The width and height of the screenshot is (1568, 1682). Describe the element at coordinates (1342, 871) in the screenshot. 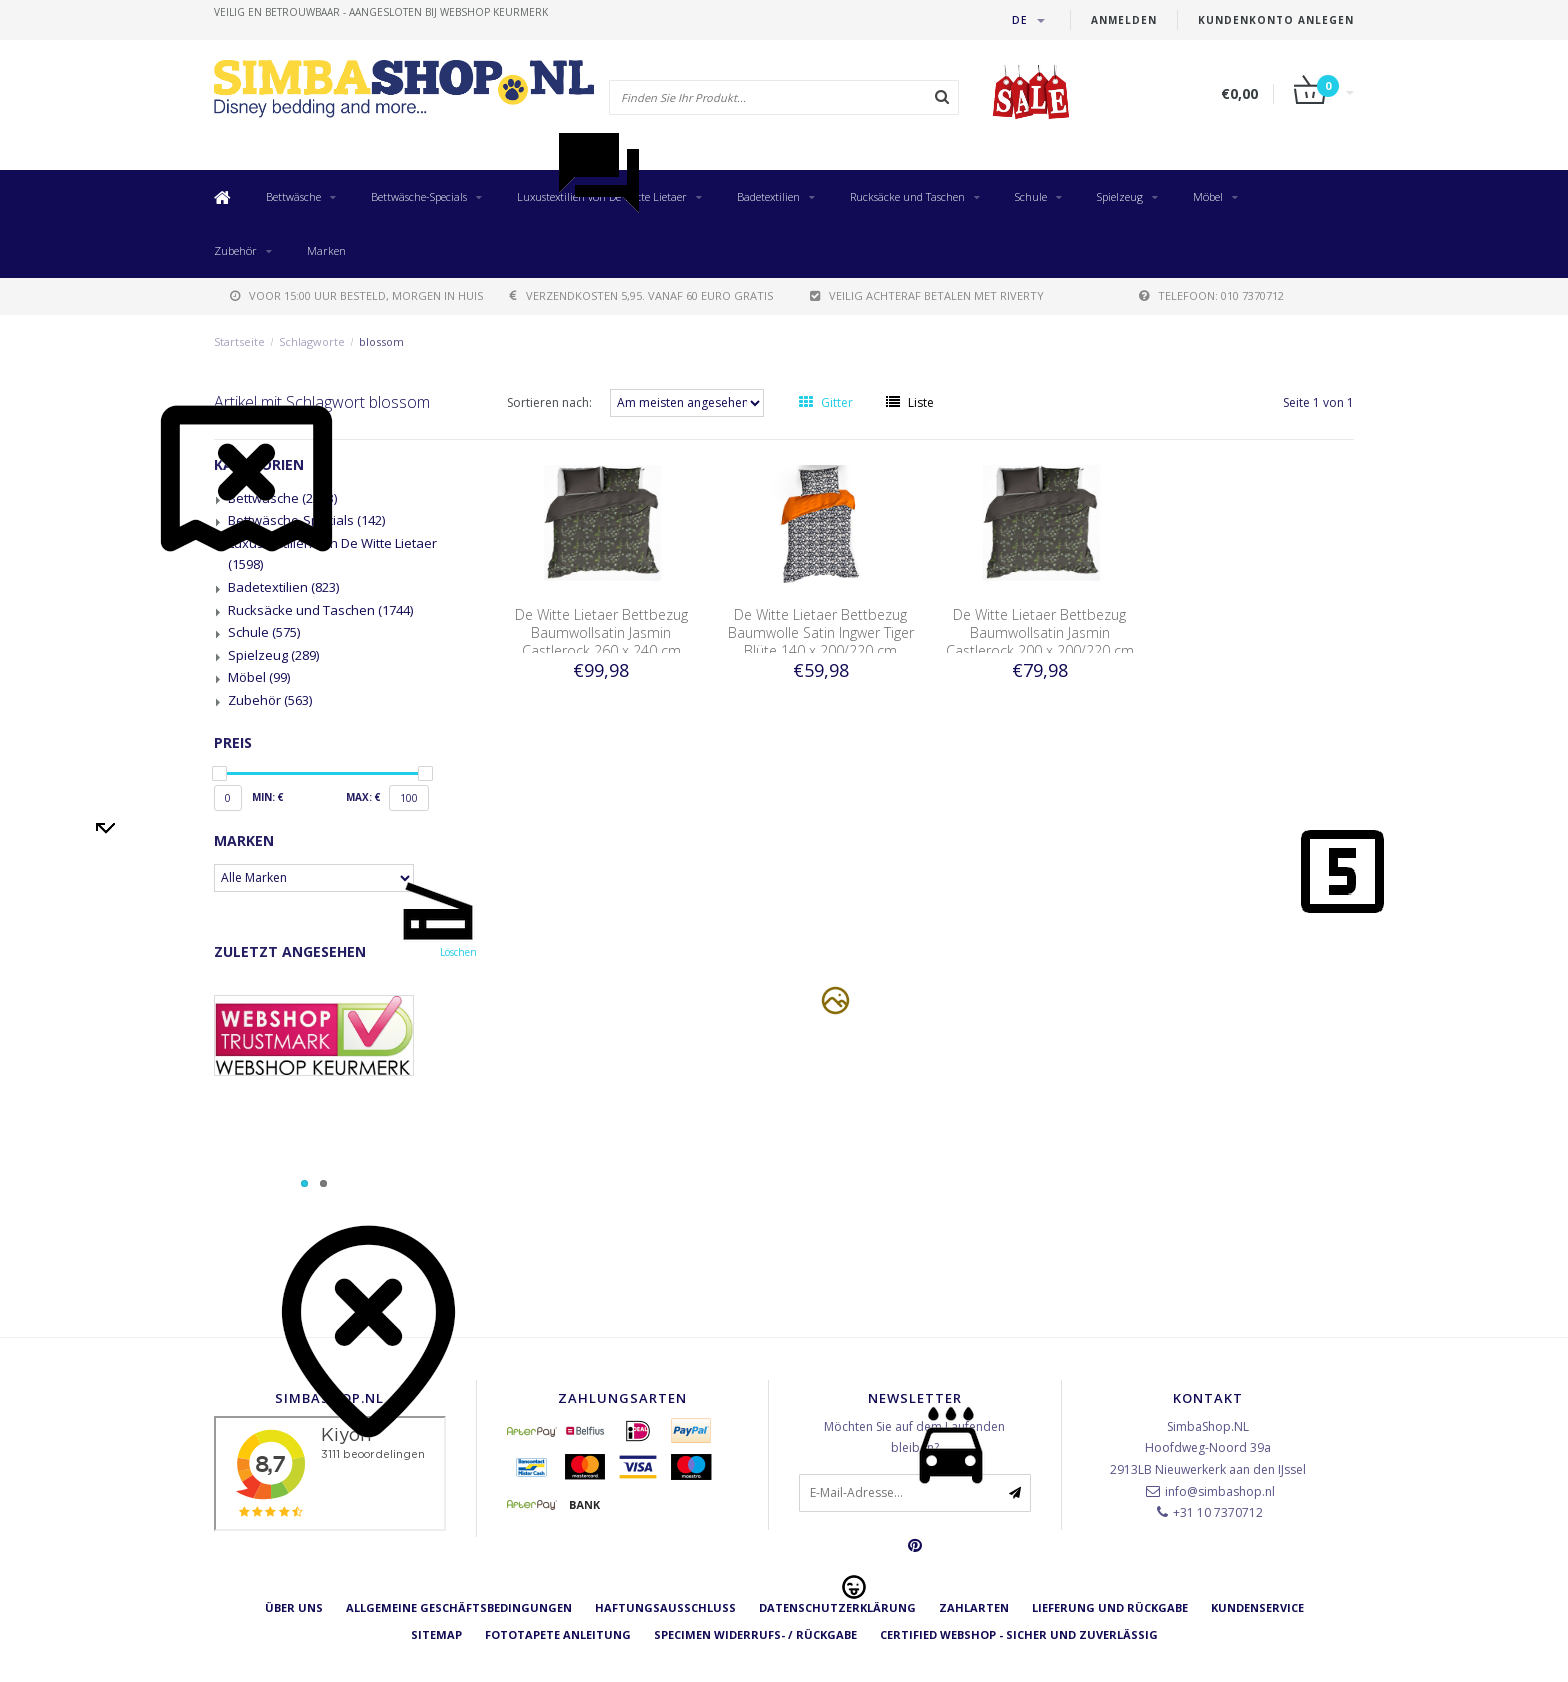

I see `indicates step 5 in a multi-step process` at that location.